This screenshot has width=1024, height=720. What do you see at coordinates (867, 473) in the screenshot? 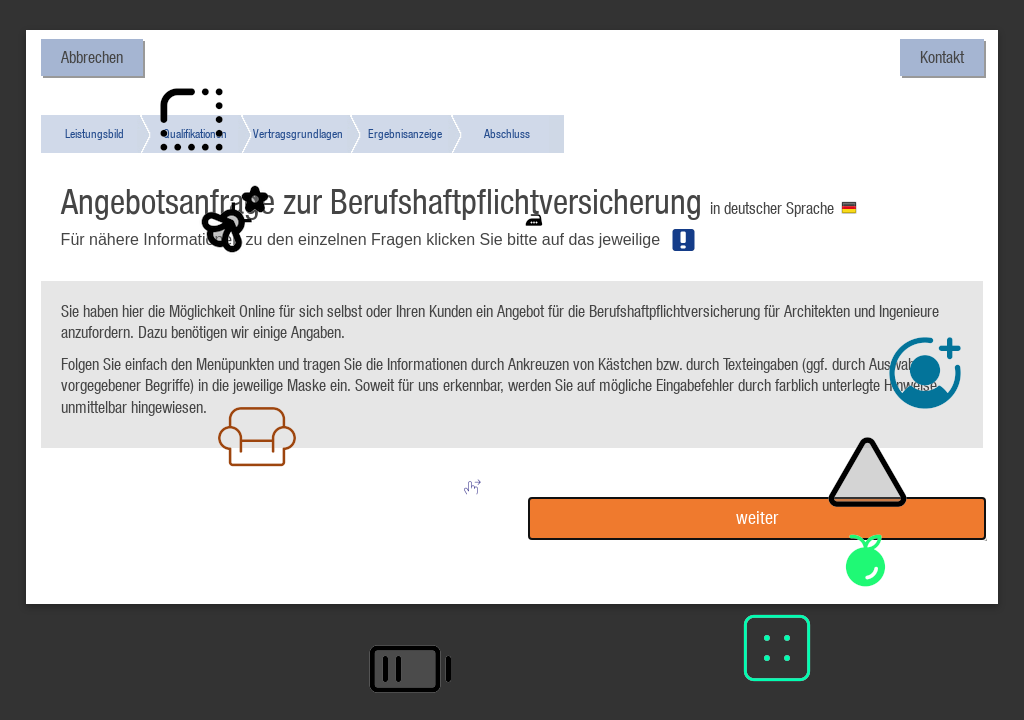
I see `play or start media content` at bounding box center [867, 473].